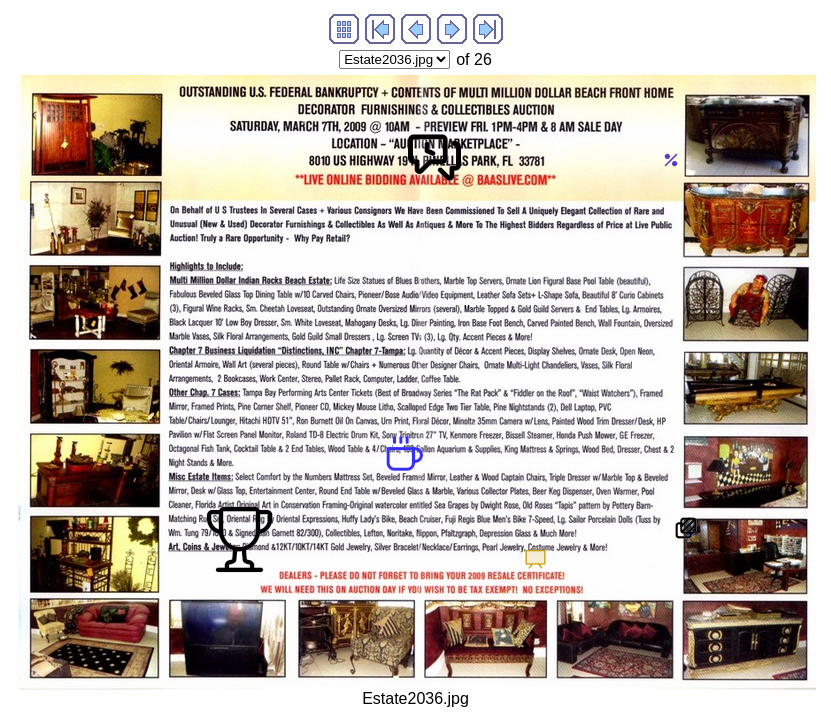  I want to click on view discount or sale pricing, so click(671, 160).